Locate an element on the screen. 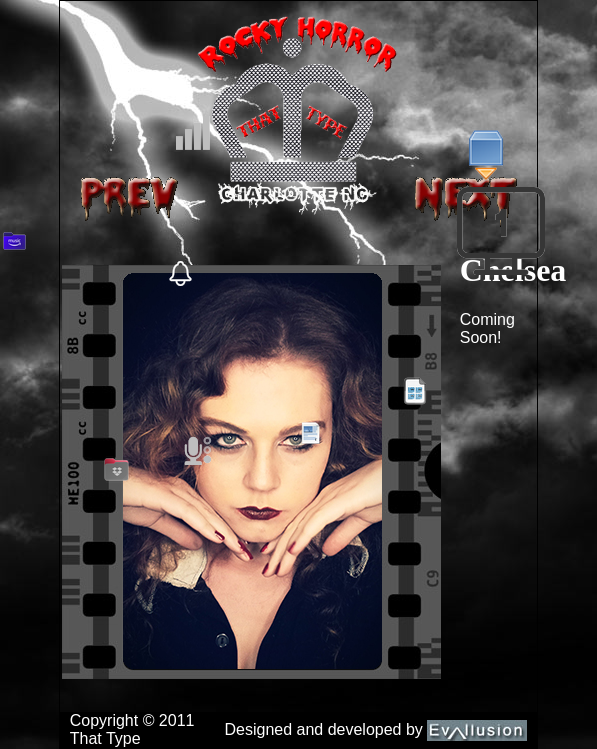  insert an object or embed content is located at coordinates (486, 157).